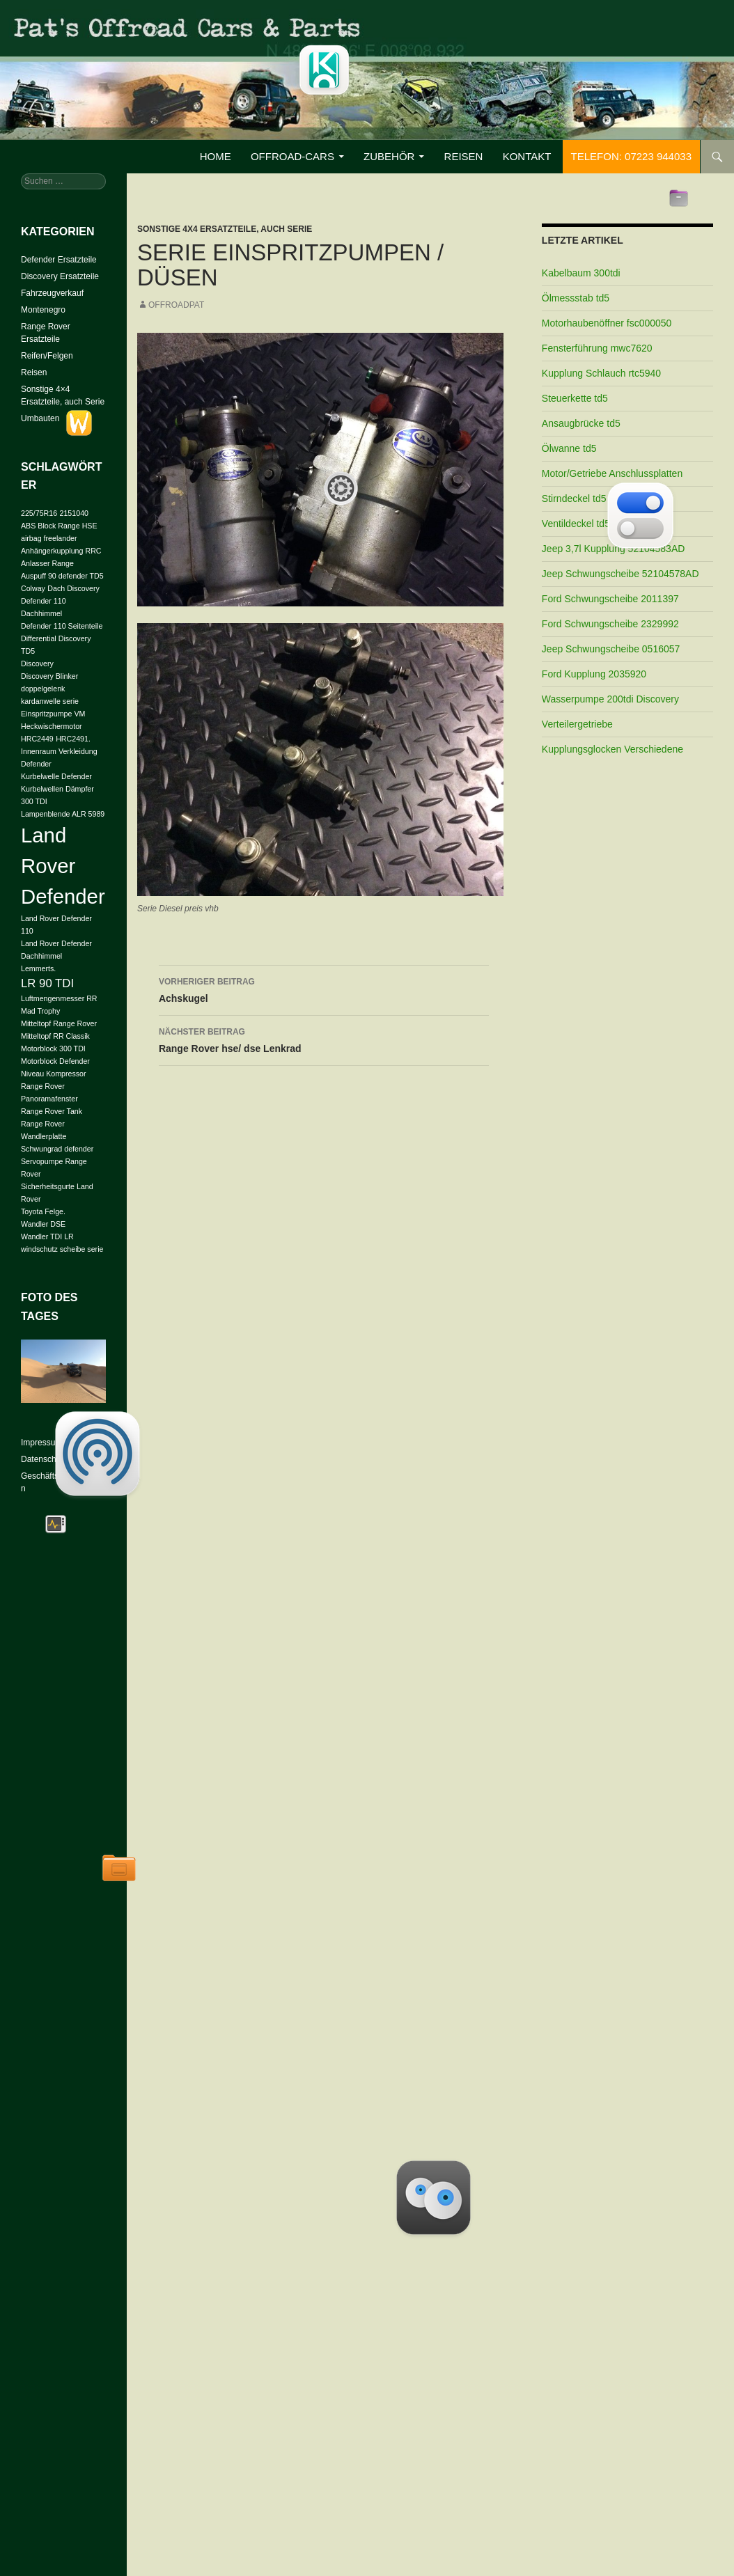 The width and height of the screenshot is (734, 2576). What do you see at coordinates (640, 515) in the screenshot?
I see `open gnome tweaks to customize system settings` at bounding box center [640, 515].